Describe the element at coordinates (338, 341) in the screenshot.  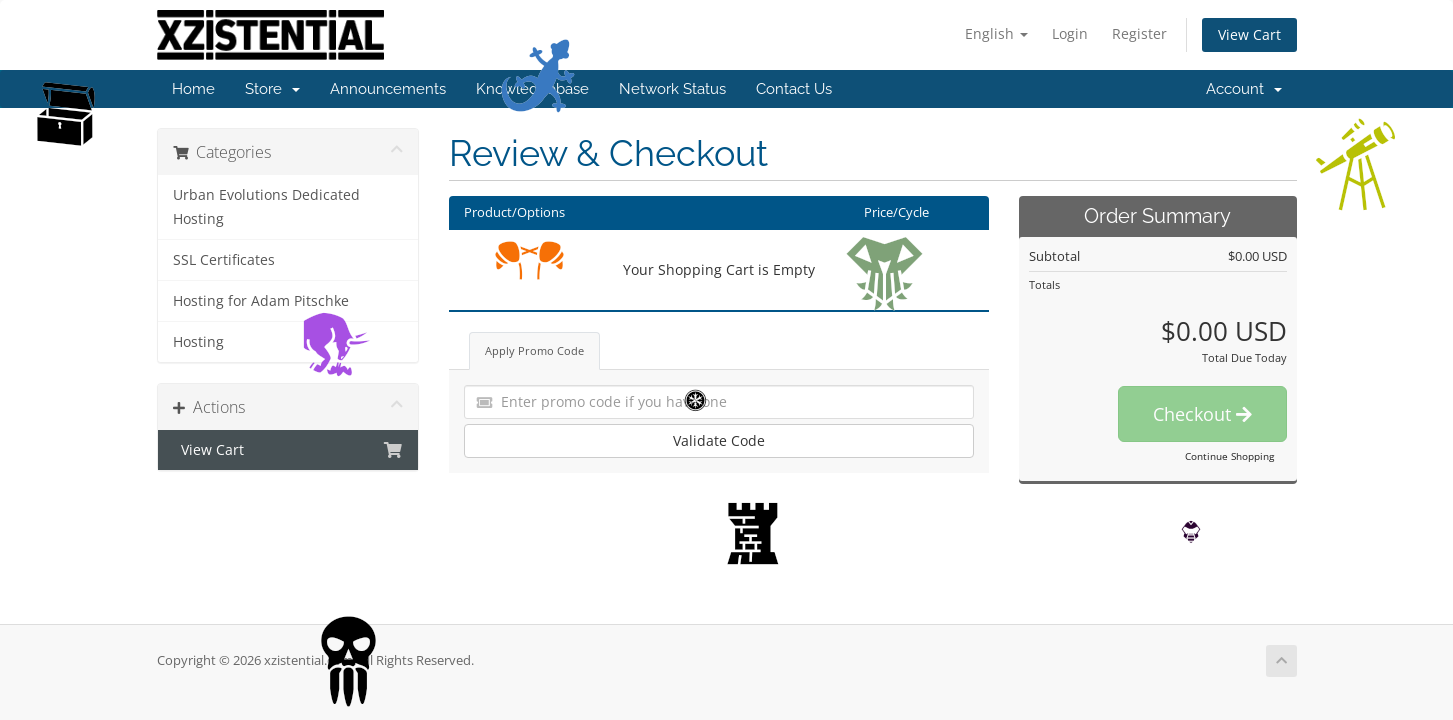
I see `wall street or stock market bull symbol` at that location.